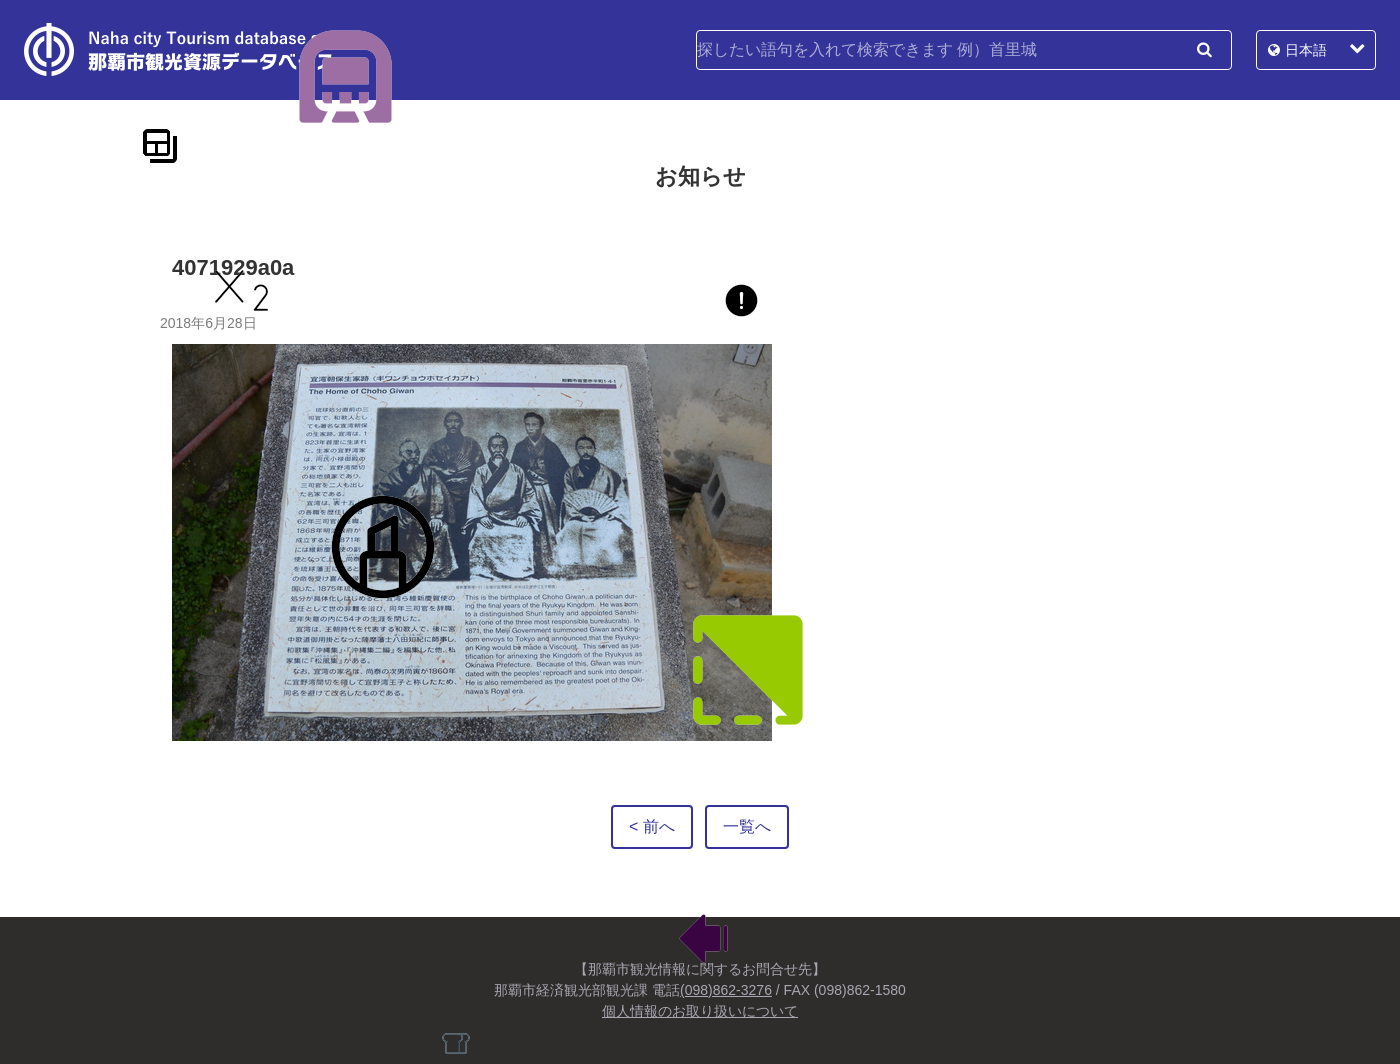 Image resolution: width=1400 pixels, height=1064 pixels. What do you see at coordinates (748, 670) in the screenshot?
I see `invert current selection` at bounding box center [748, 670].